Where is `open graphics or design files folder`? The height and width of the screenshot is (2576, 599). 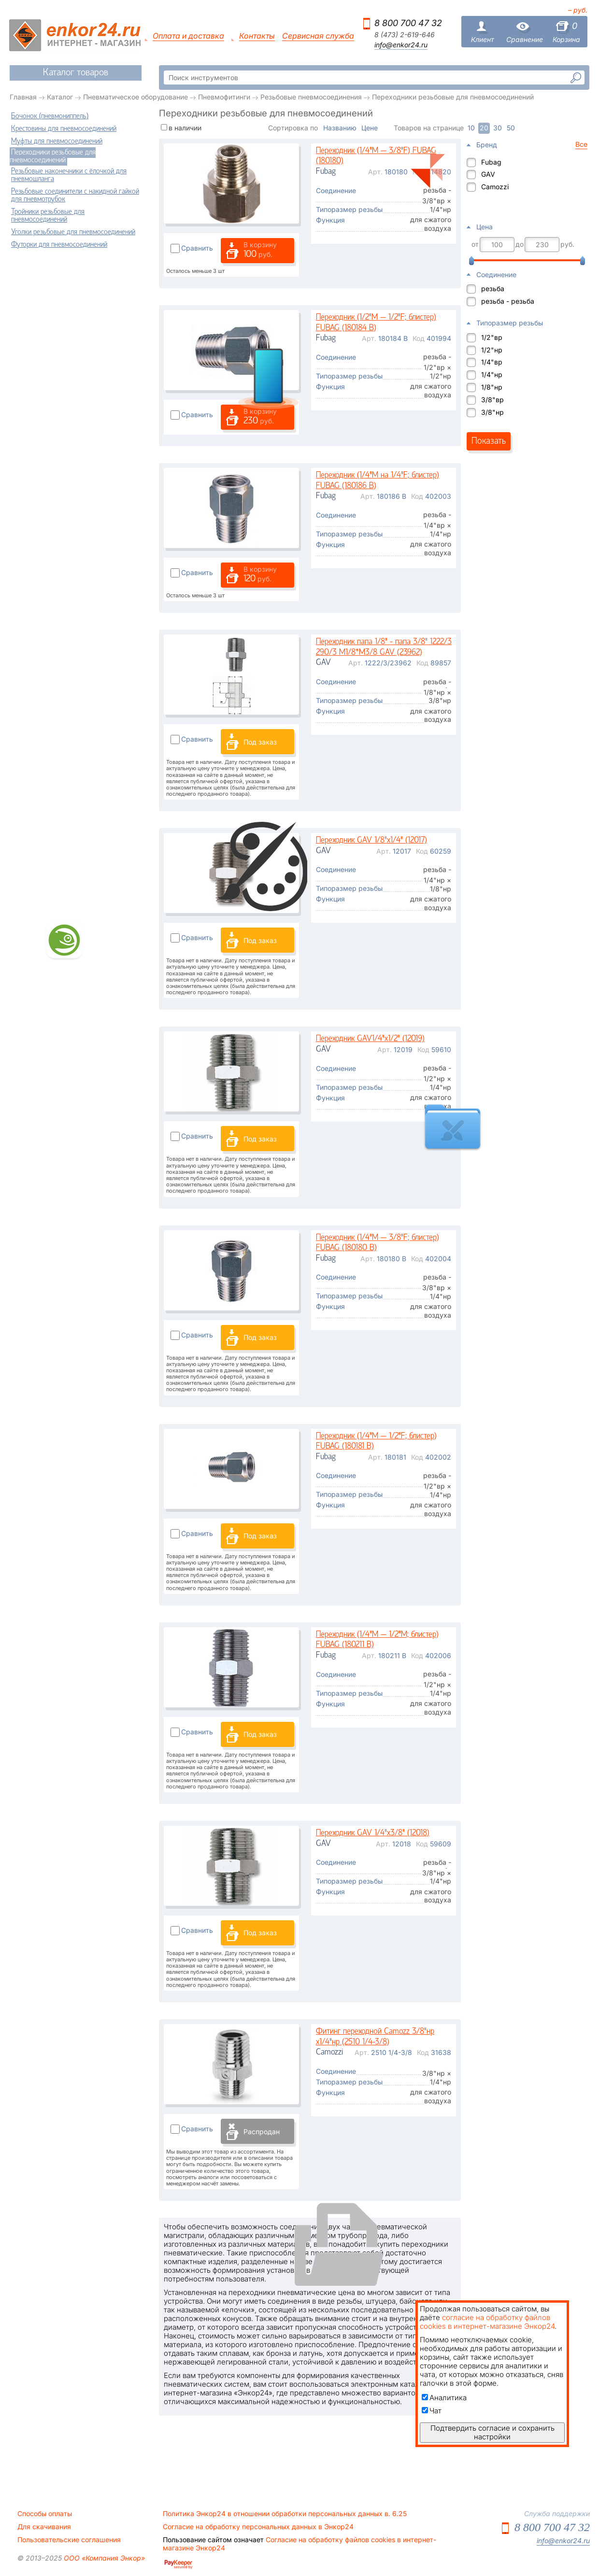 open graphics or design files folder is located at coordinates (453, 1126).